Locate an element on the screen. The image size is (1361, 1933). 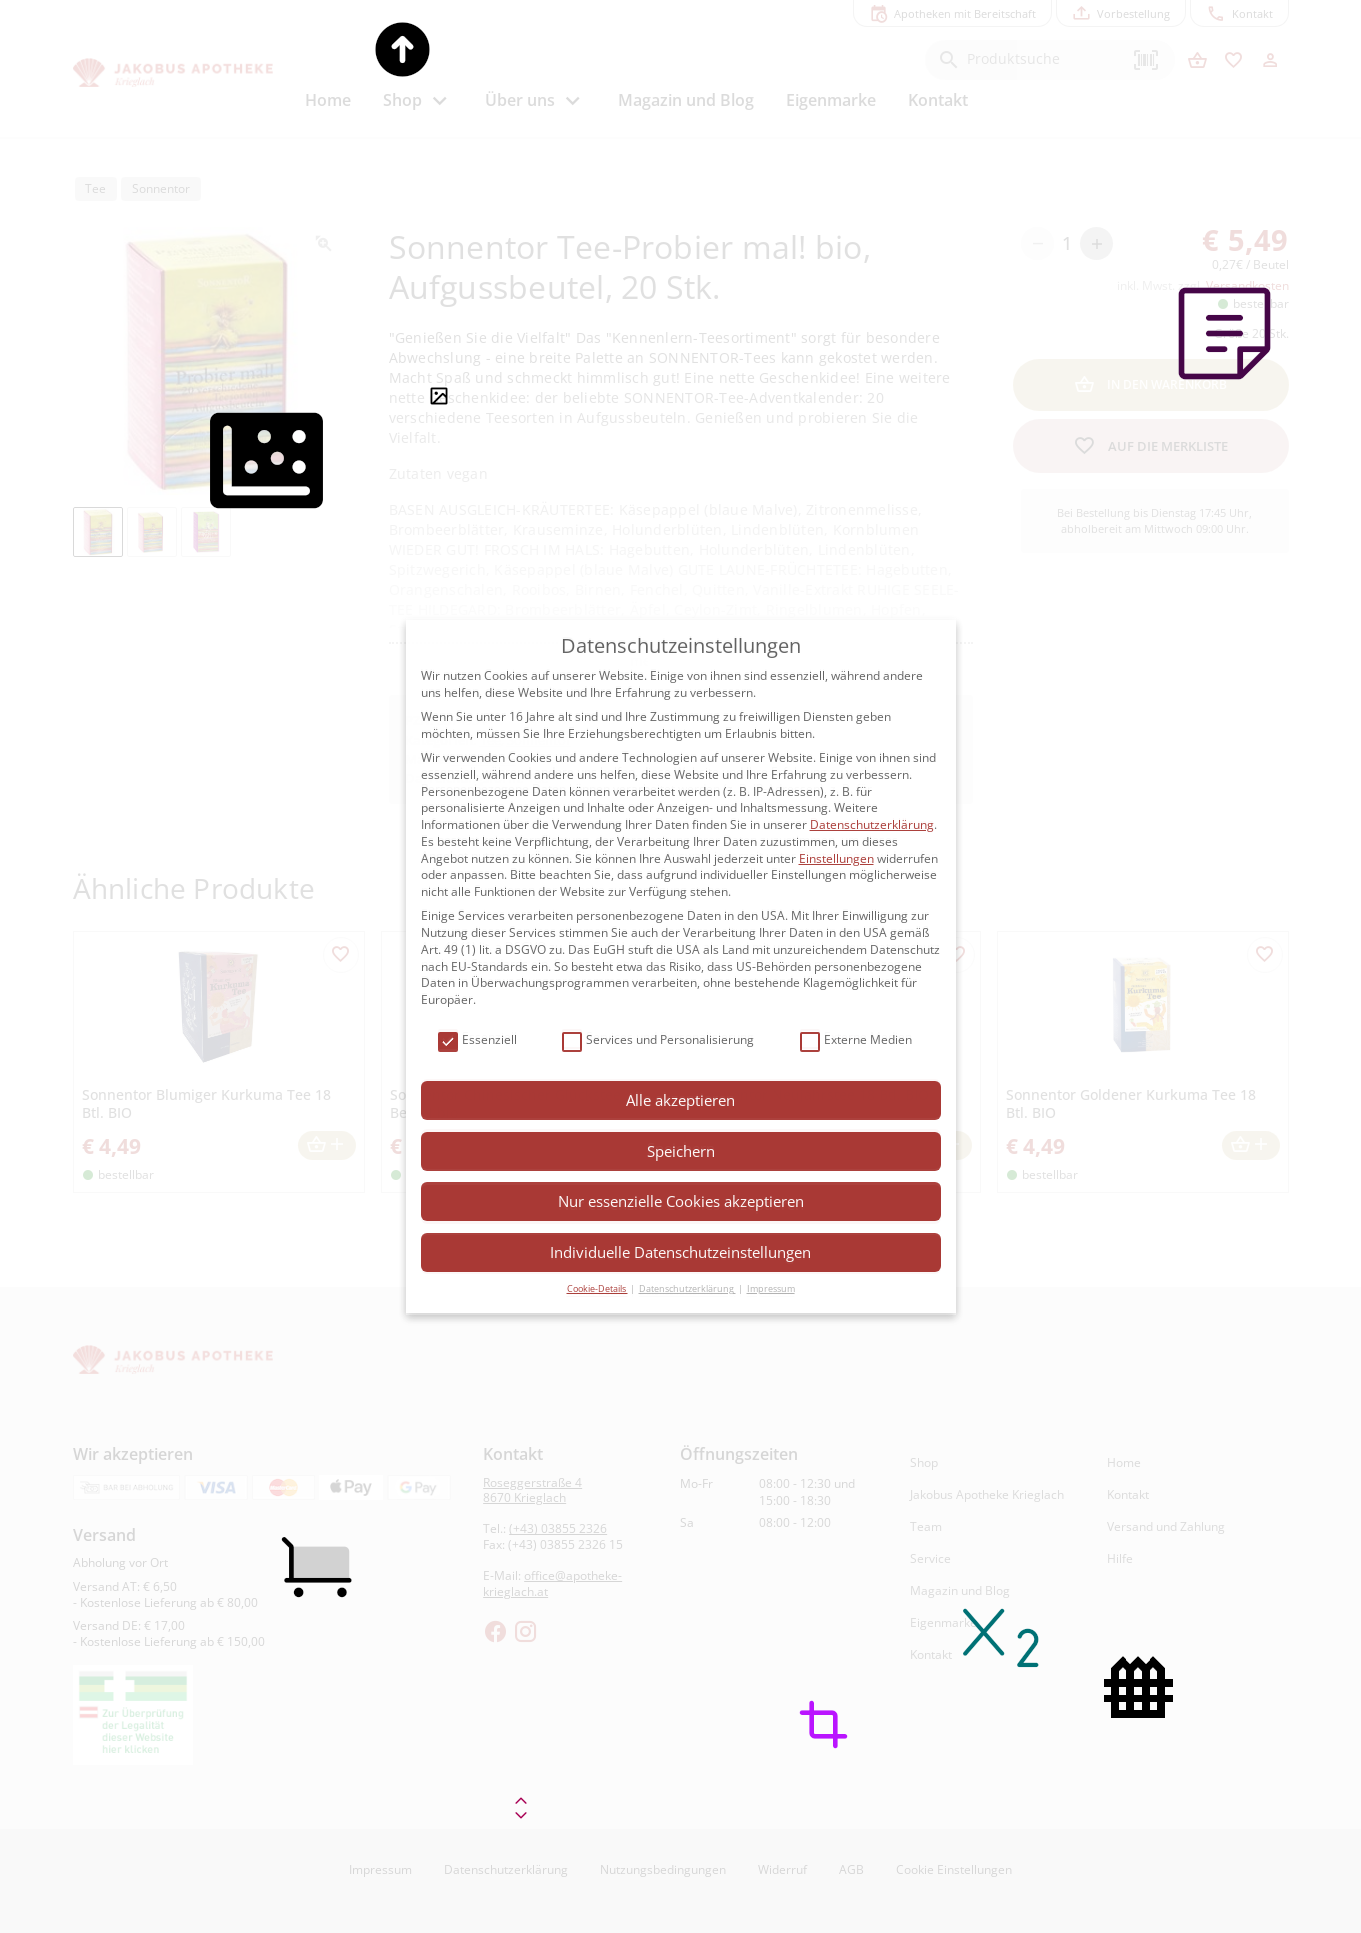
scroll to top of page is located at coordinates (402, 49).